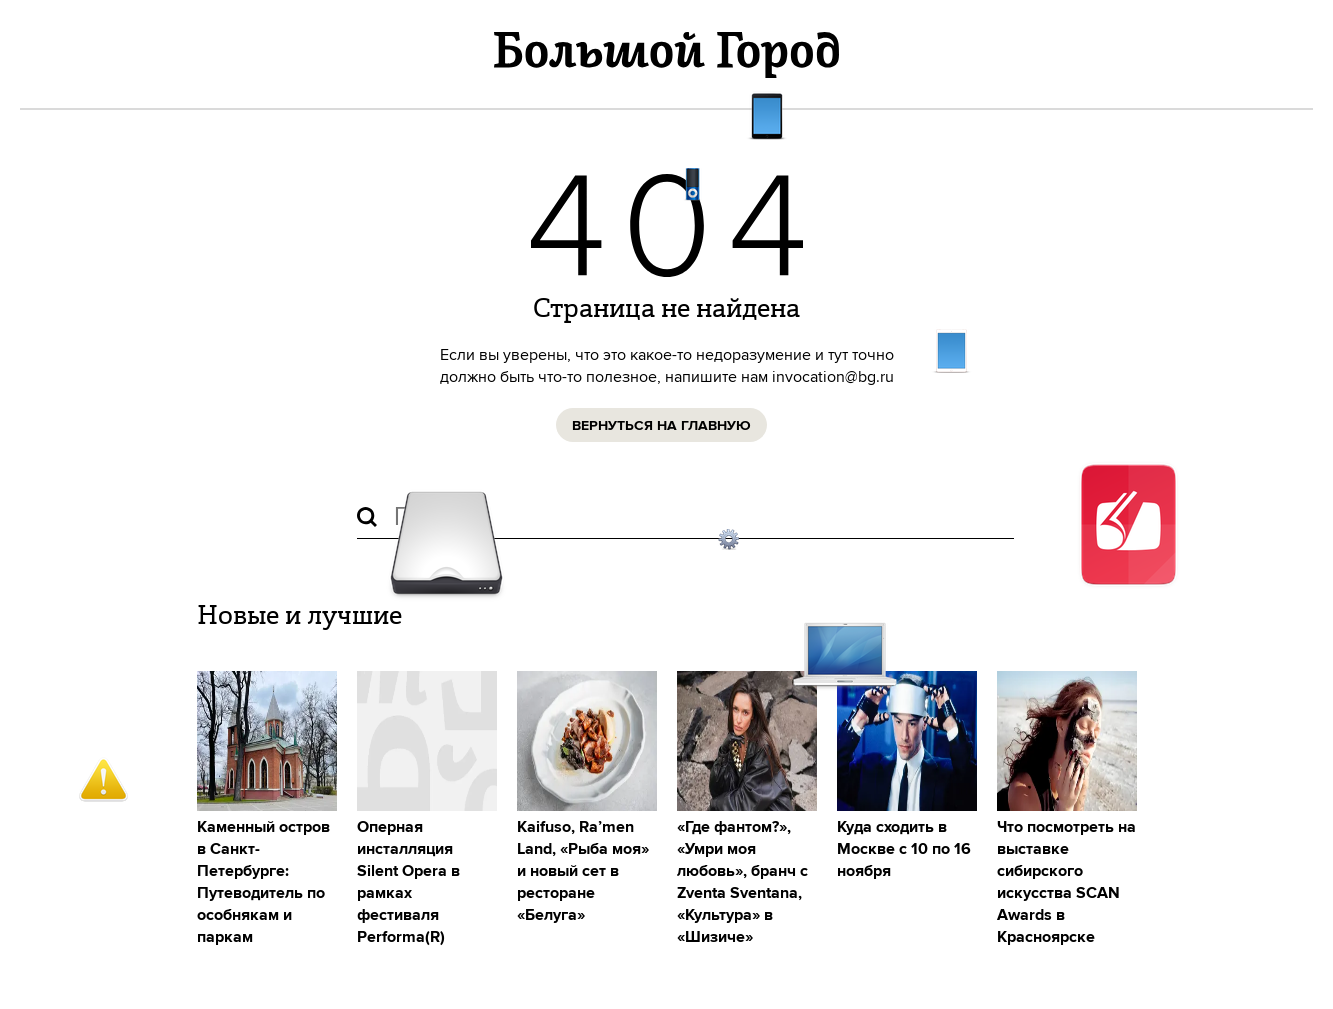 The height and width of the screenshot is (1009, 1333). Describe the element at coordinates (951, 350) in the screenshot. I see `iPad device with cellular connectivity` at that location.